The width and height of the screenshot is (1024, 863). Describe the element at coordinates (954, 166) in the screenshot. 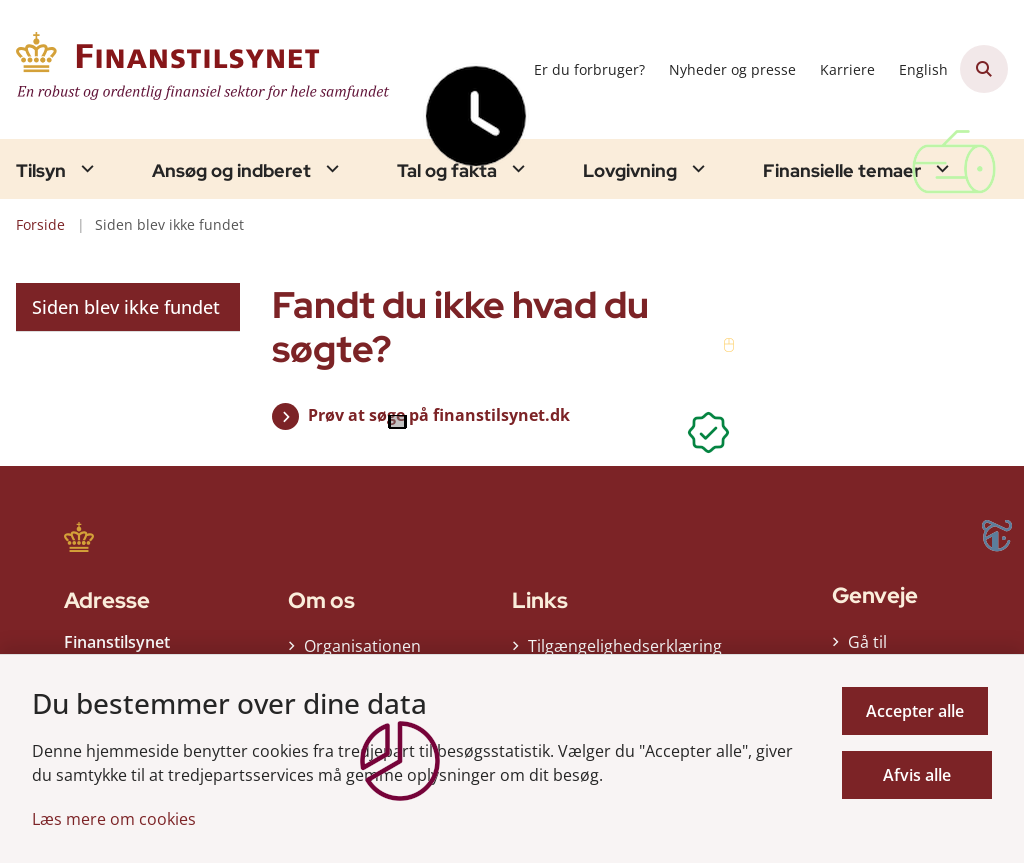

I see `view activity log or event history` at that location.